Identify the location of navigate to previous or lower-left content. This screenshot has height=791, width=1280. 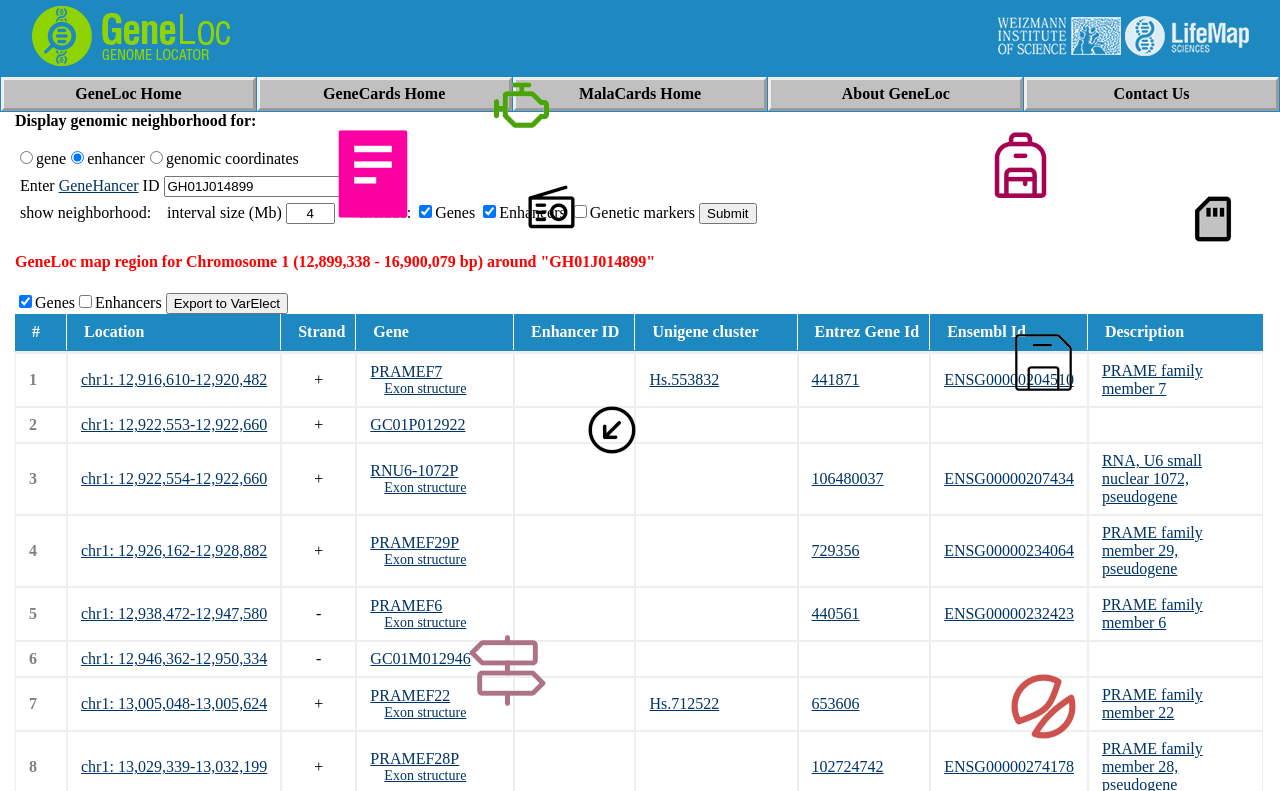
(612, 430).